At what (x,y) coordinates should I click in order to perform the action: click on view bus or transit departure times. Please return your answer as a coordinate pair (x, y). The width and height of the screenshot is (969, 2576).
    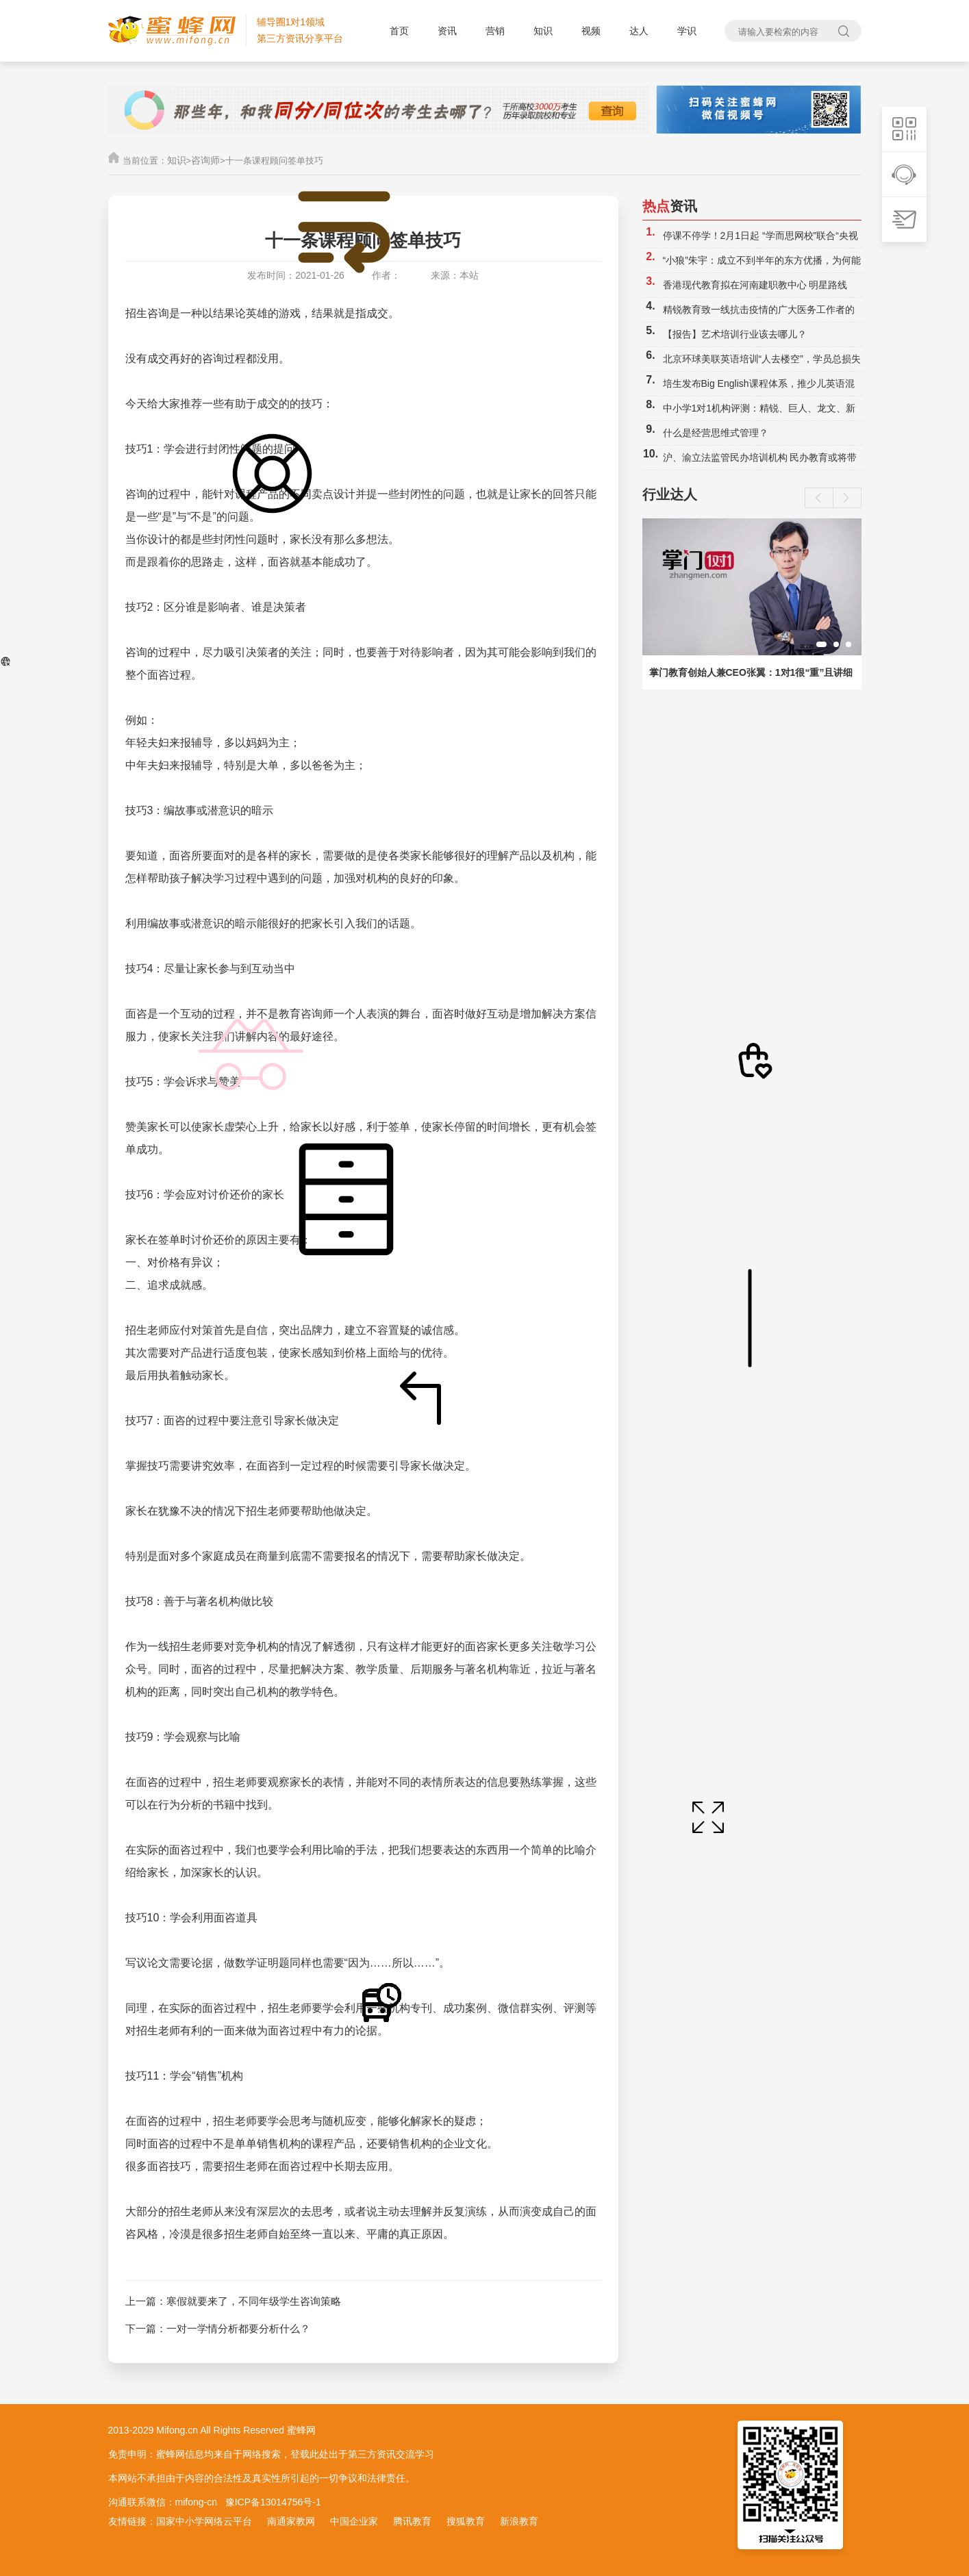
    Looking at the image, I should click on (381, 2002).